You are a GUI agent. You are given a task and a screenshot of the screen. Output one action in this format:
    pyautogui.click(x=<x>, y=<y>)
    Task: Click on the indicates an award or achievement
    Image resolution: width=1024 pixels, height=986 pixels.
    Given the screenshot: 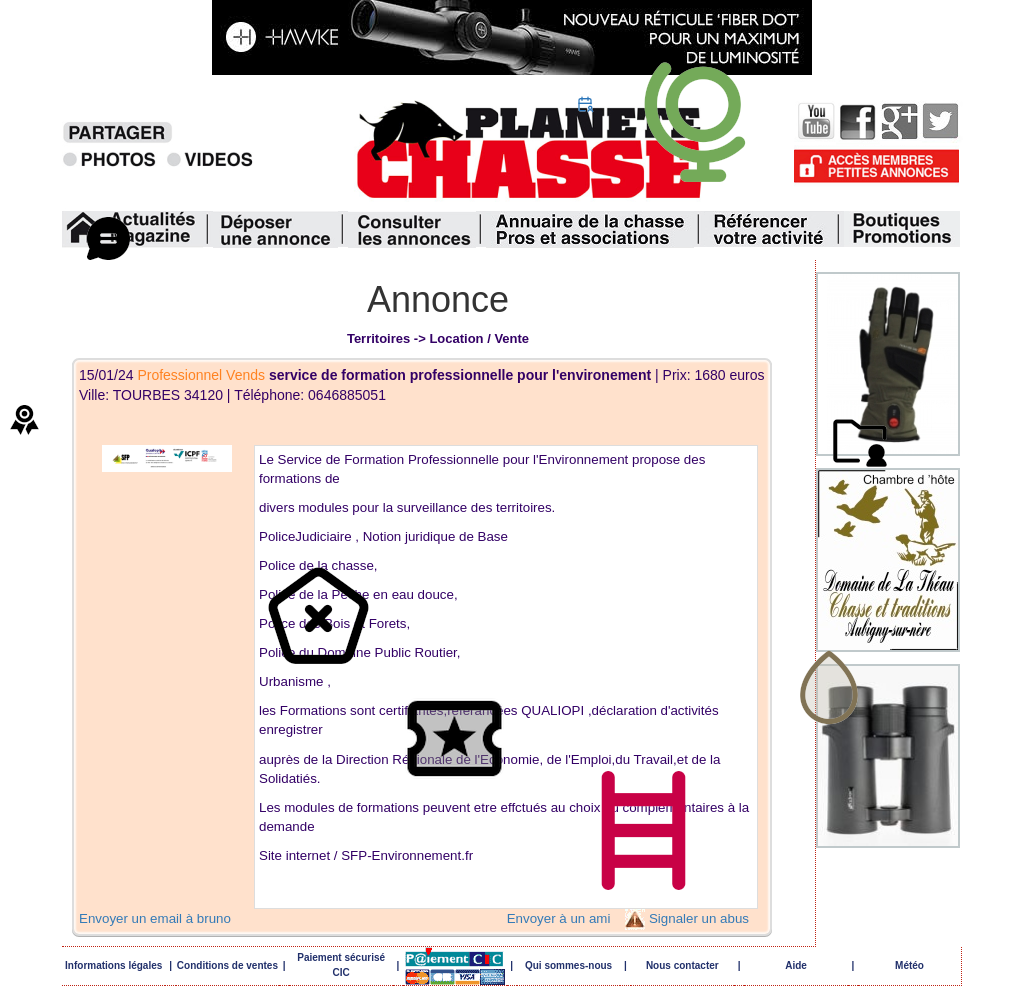 What is the action you would take?
    pyautogui.click(x=24, y=419)
    